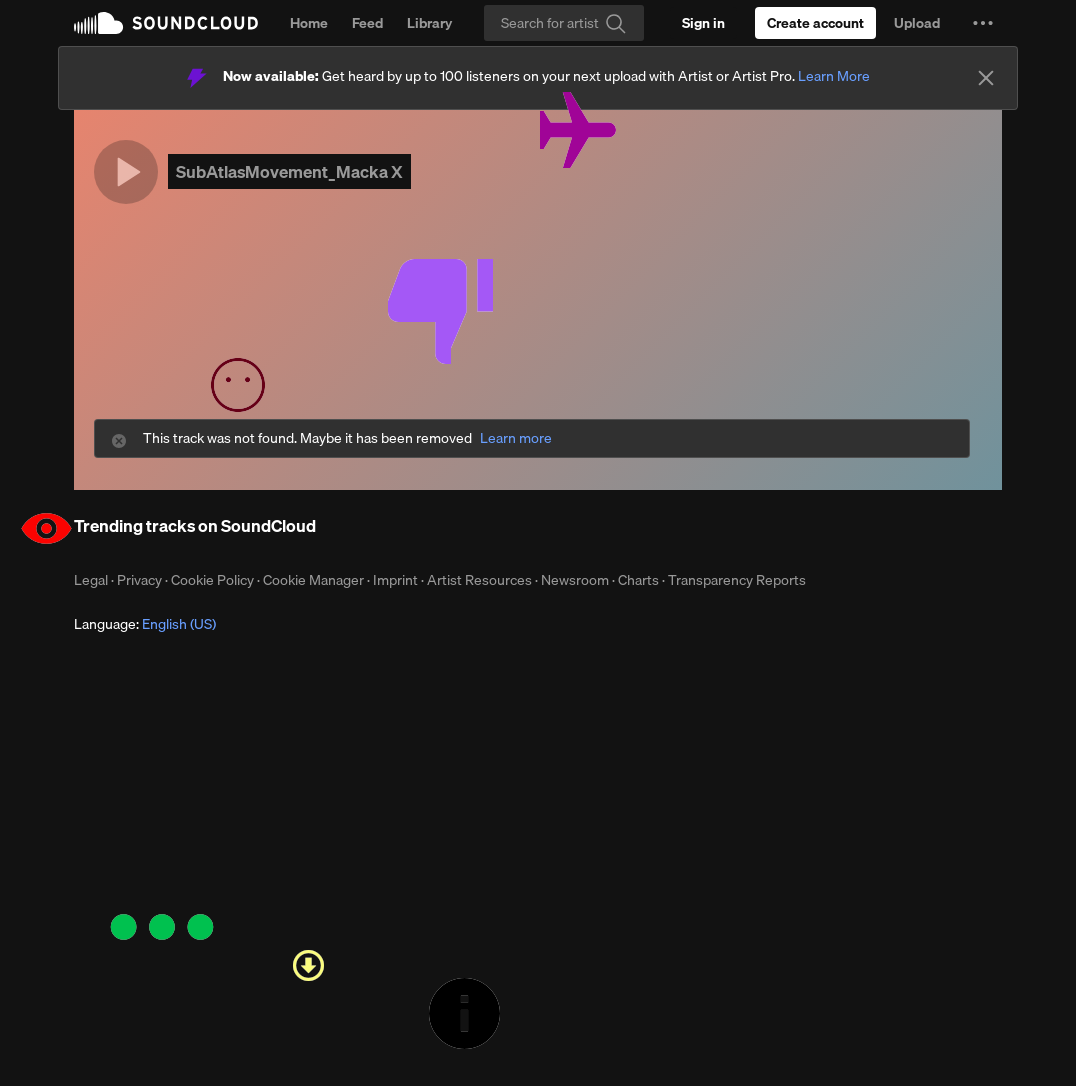  What do you see at coordinates (440, 311) in the screenshot?
I see `dislike or downvote content` at bounding box center [440, 311].